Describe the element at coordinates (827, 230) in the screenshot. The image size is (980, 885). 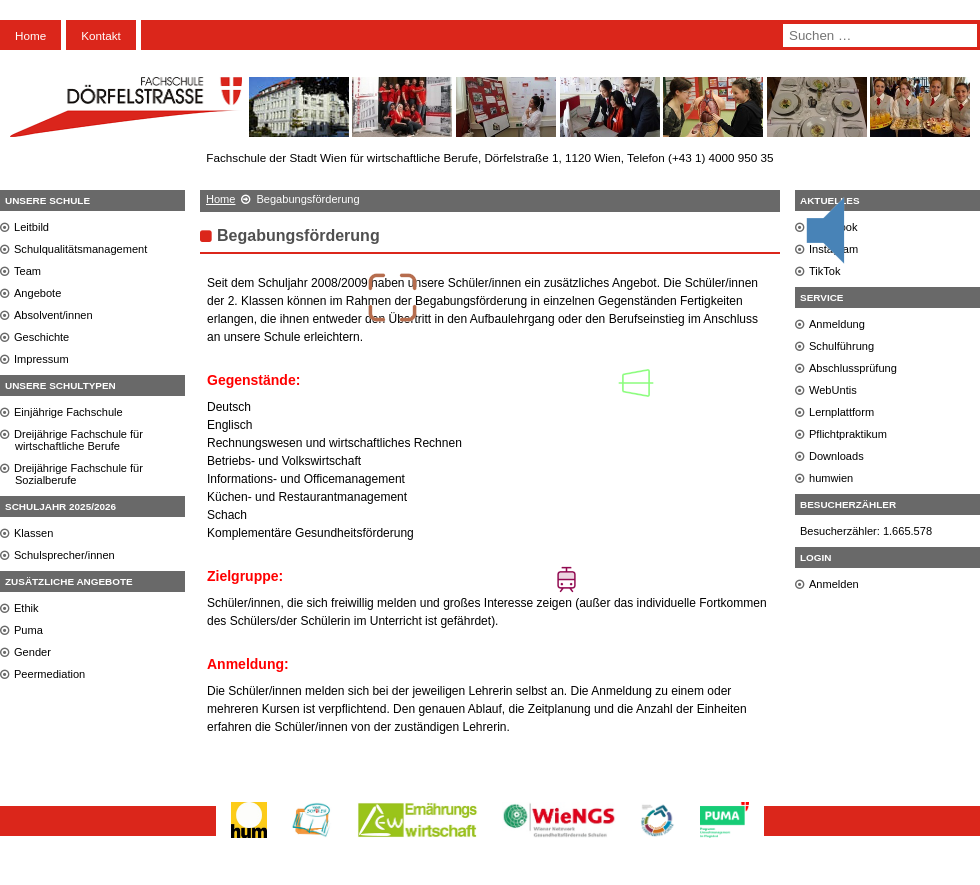
I see `mute audio or sound` at that location.